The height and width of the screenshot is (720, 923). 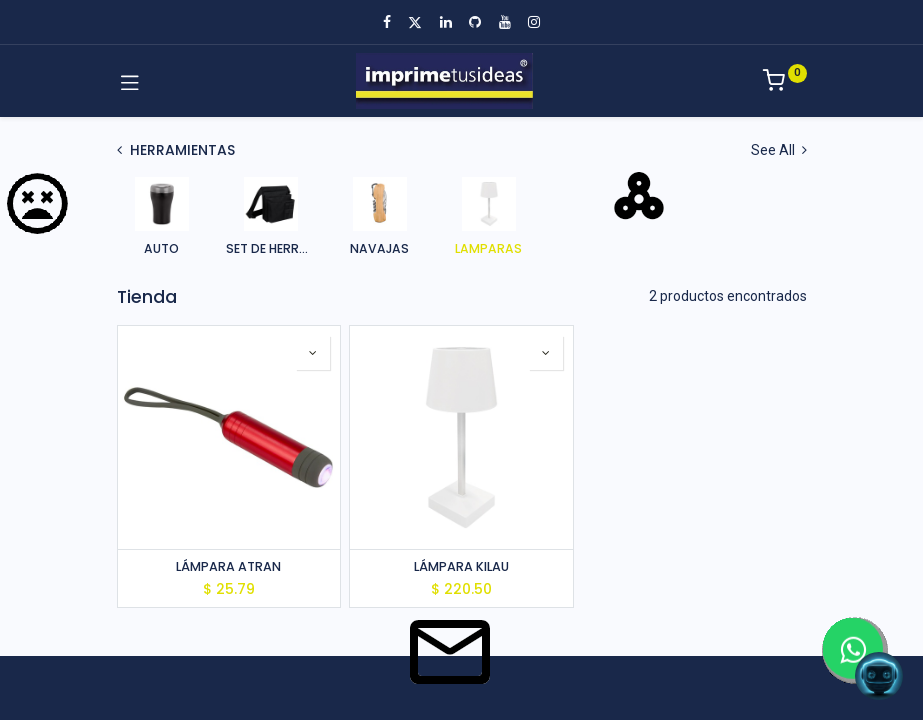 I want to click on fidget spinner toy or game icon, so click(x=639, y=199).